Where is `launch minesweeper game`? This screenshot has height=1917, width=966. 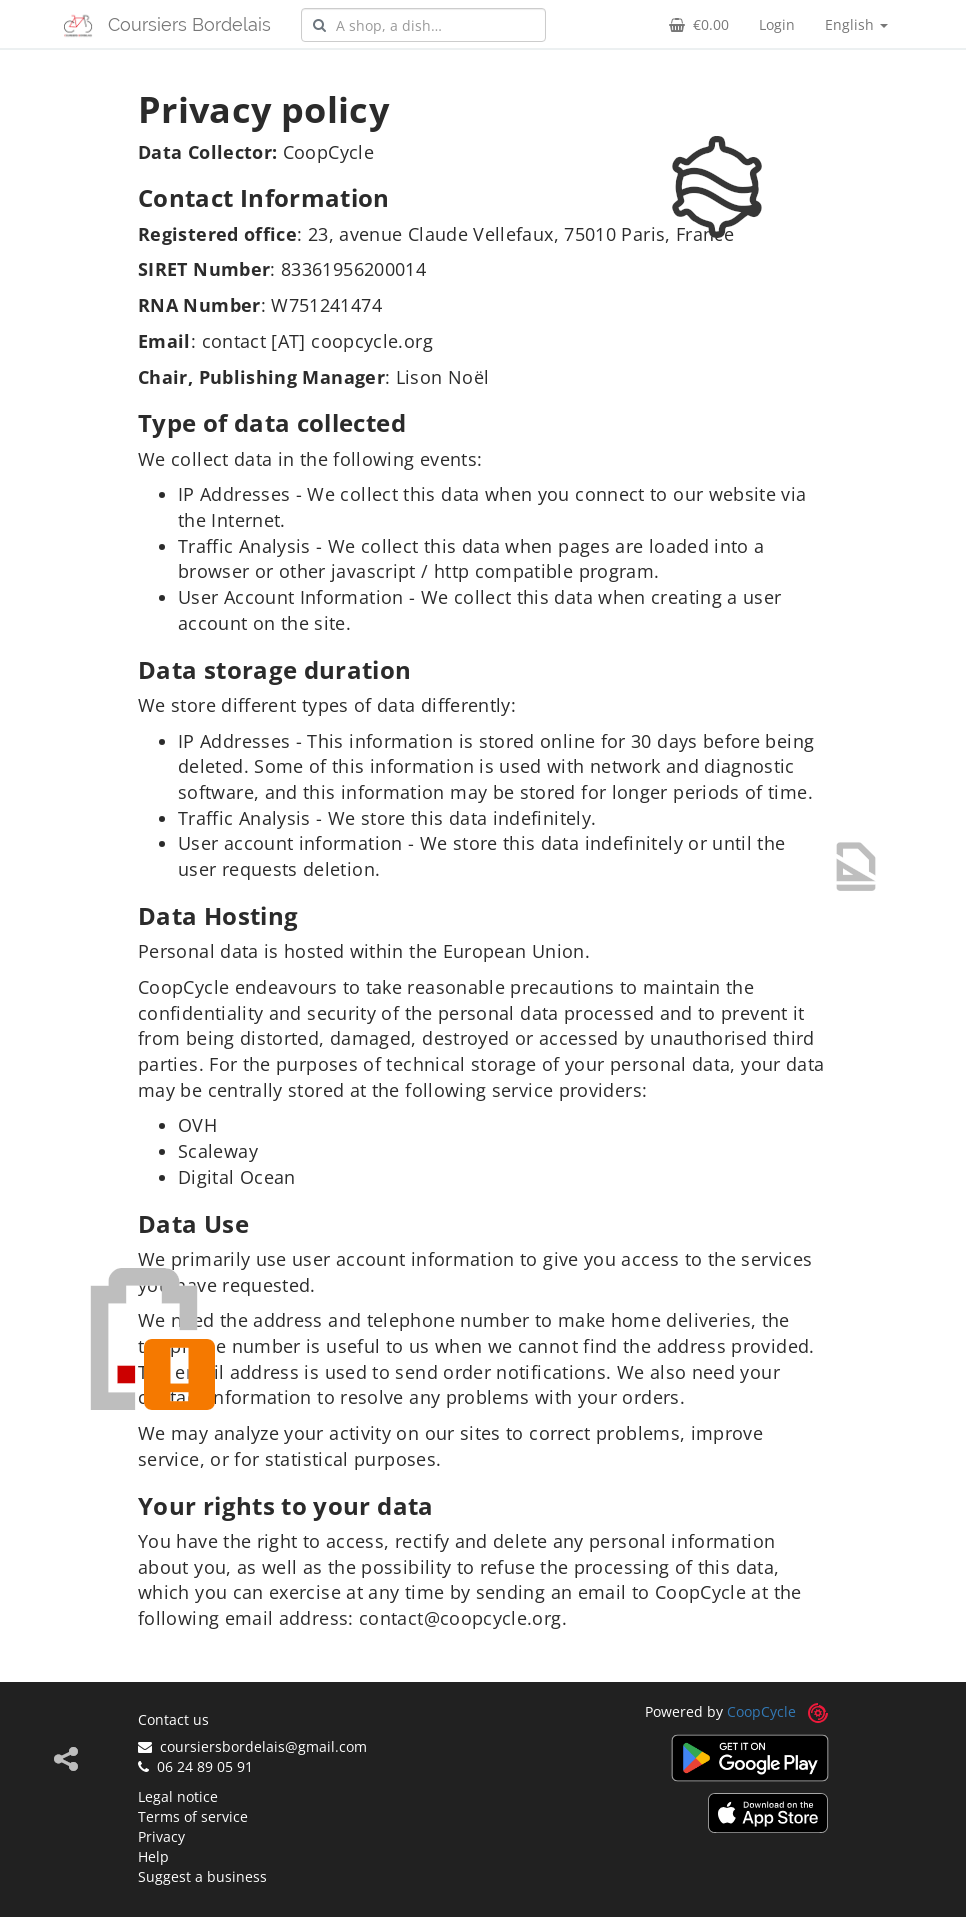
launch minesweeper game is located at coordinates (717, 187).